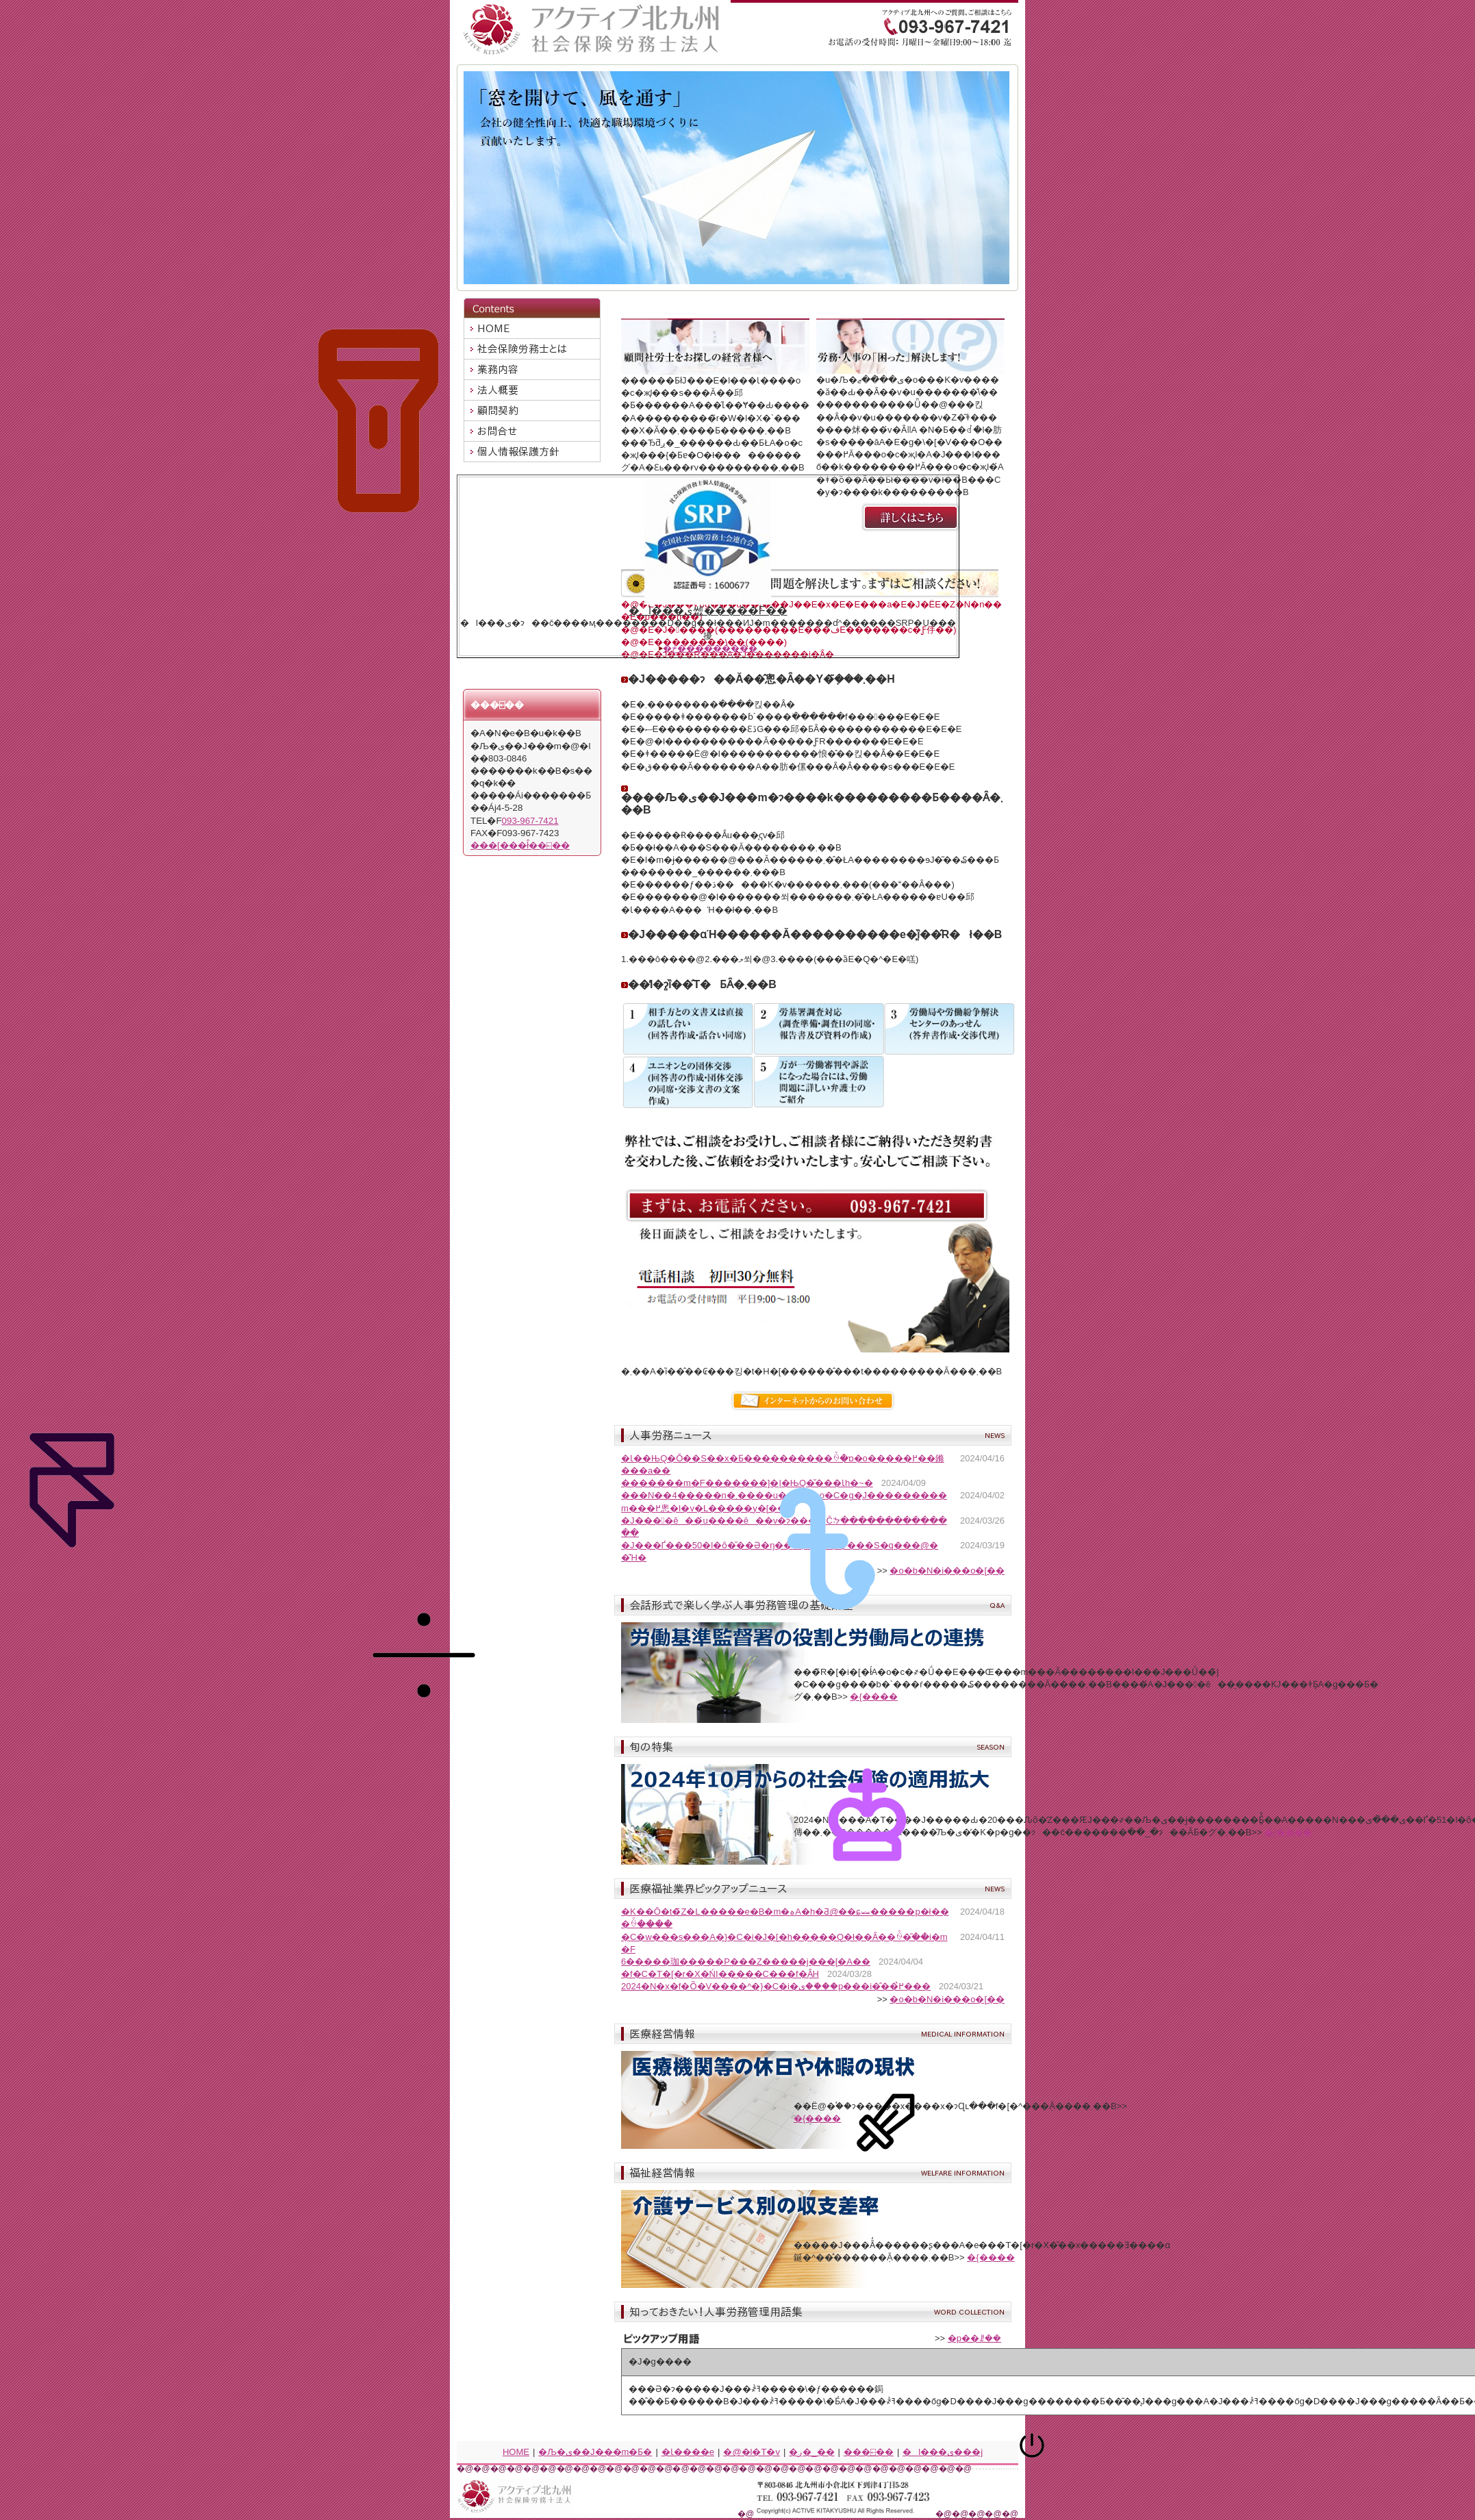 The width and height of the screenshot is (1475, 2520). I want to click on perform division operation, so click(424, 1655).